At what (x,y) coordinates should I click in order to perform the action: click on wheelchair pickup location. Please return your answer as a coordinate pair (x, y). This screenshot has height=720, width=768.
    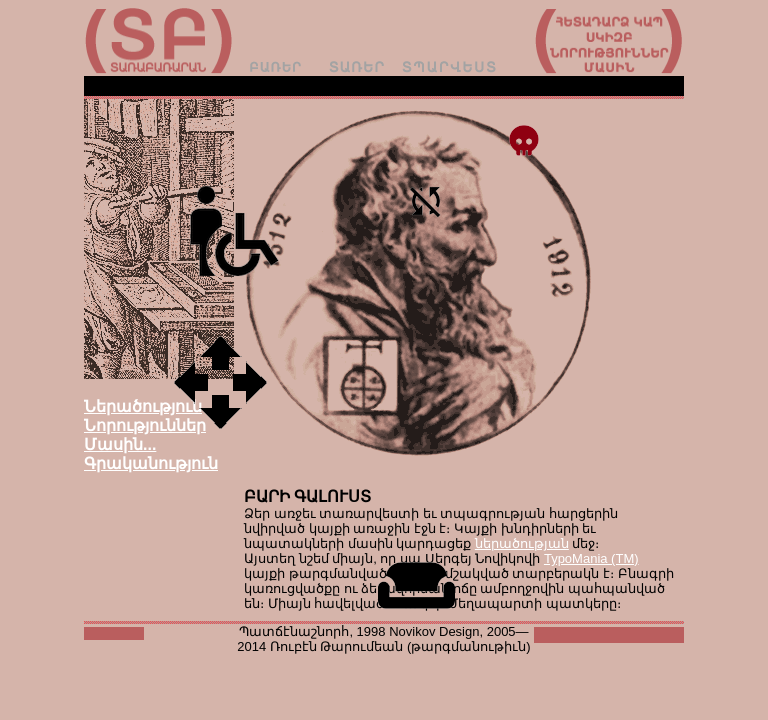
    Looking at the image, I should click on (231, 231).